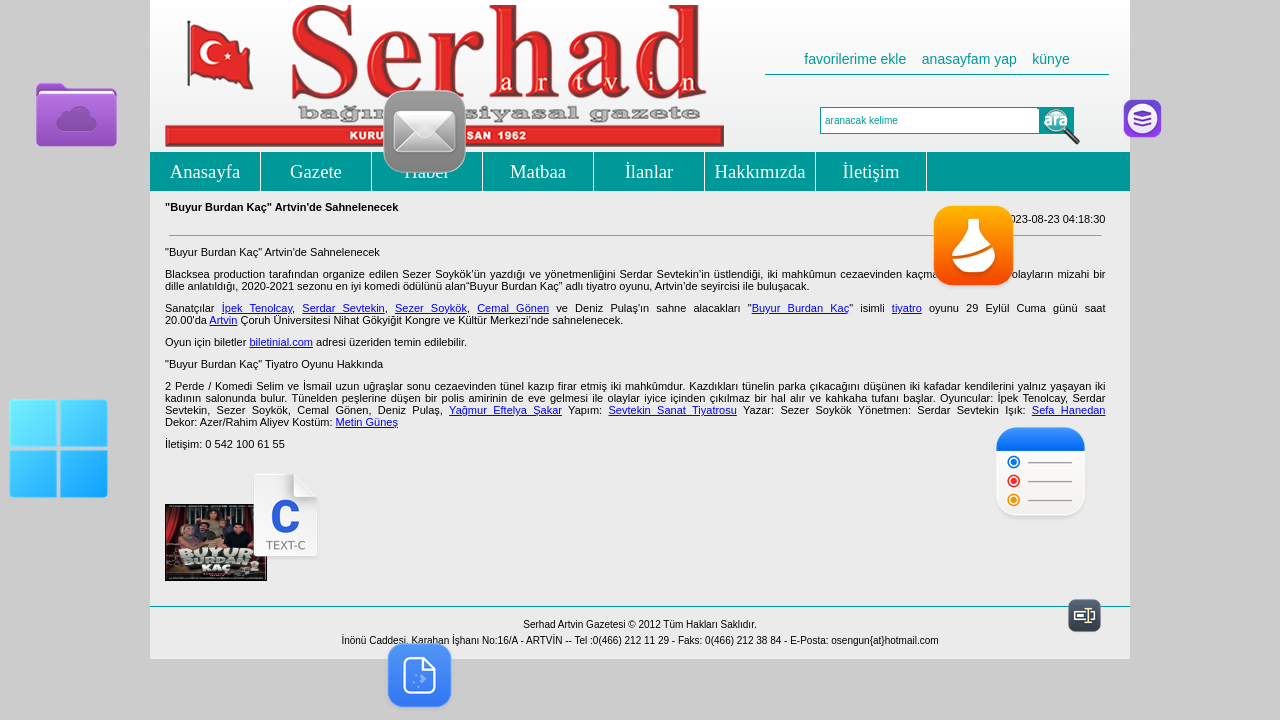 This screenshot has height=720, width=1280. Describe the element at coordinates (285, 516) in the screenshot. I see `c programming language source file` at that location.